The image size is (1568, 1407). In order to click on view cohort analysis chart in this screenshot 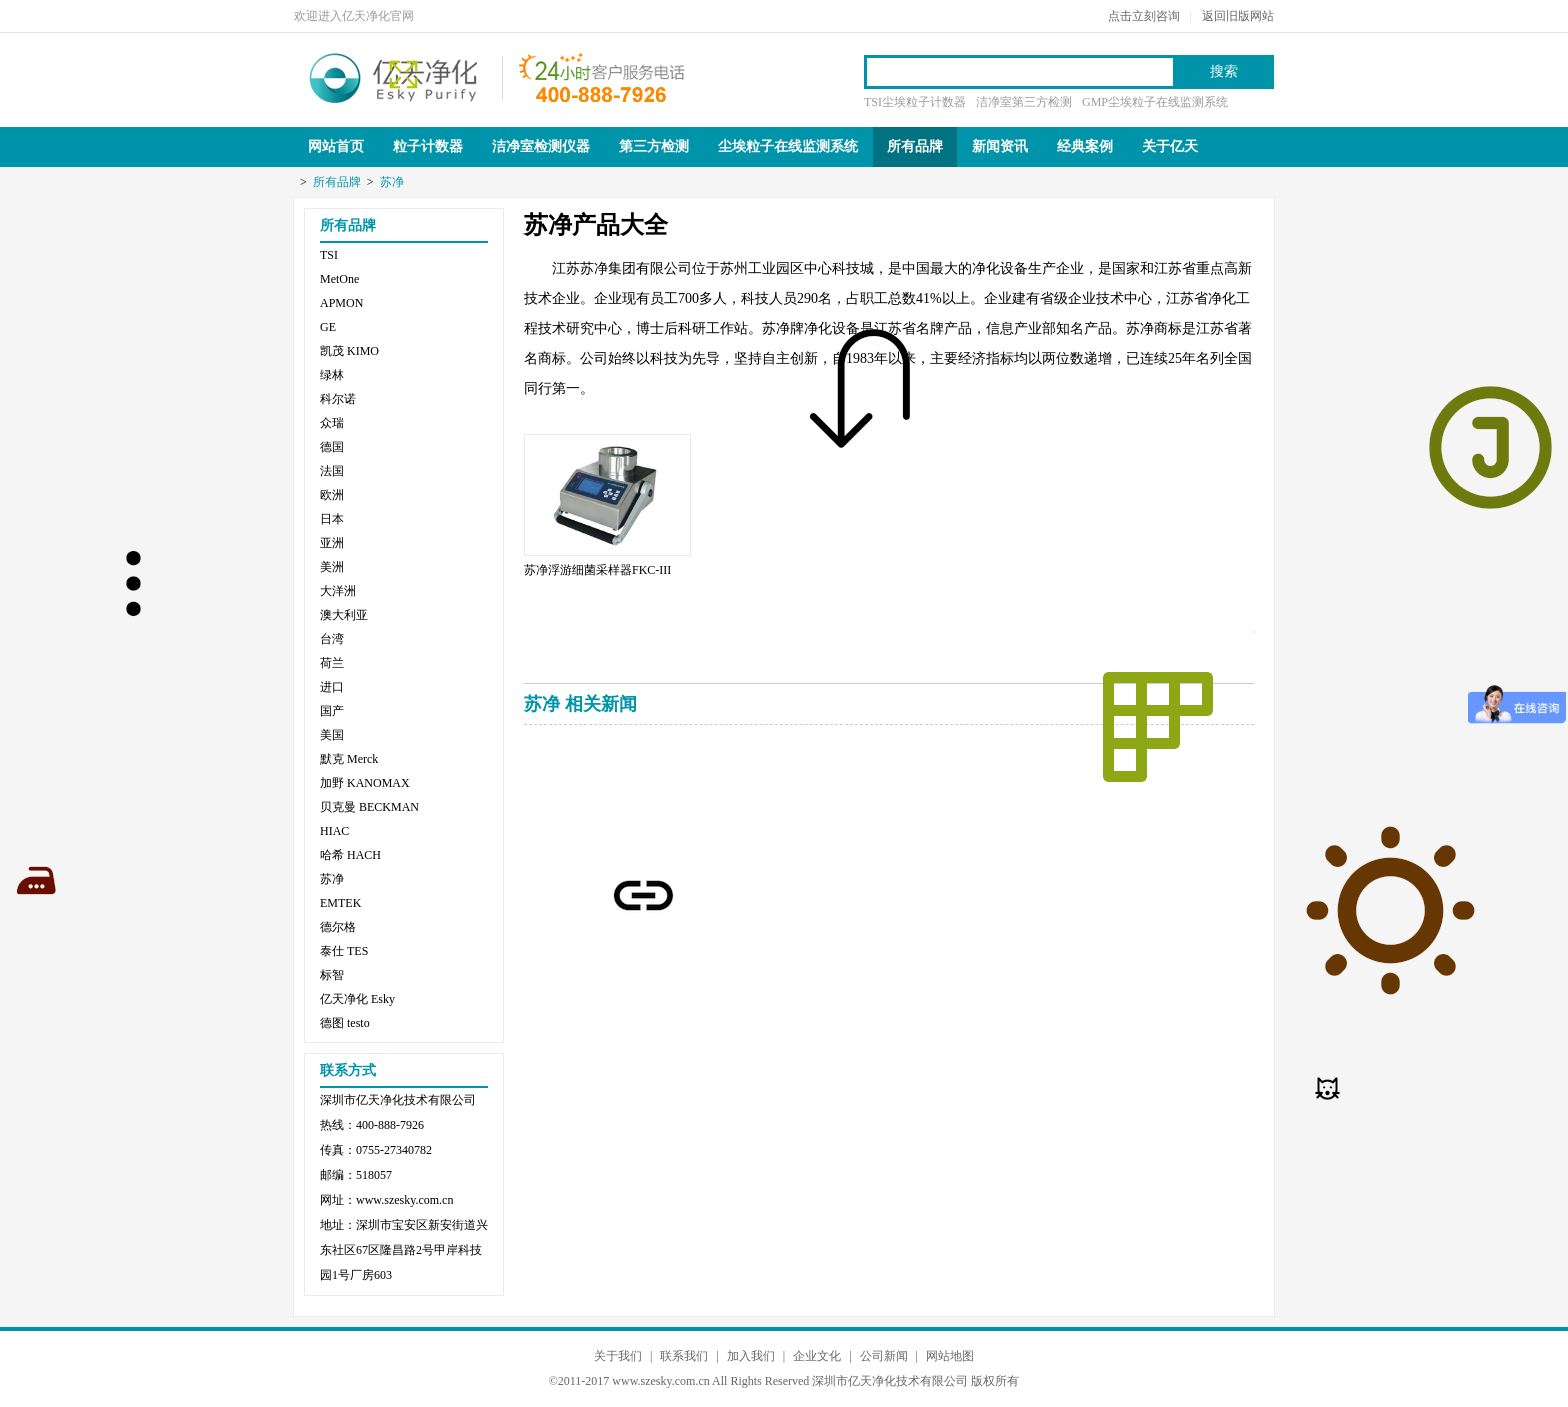, I will do `click(1158, 727)`.